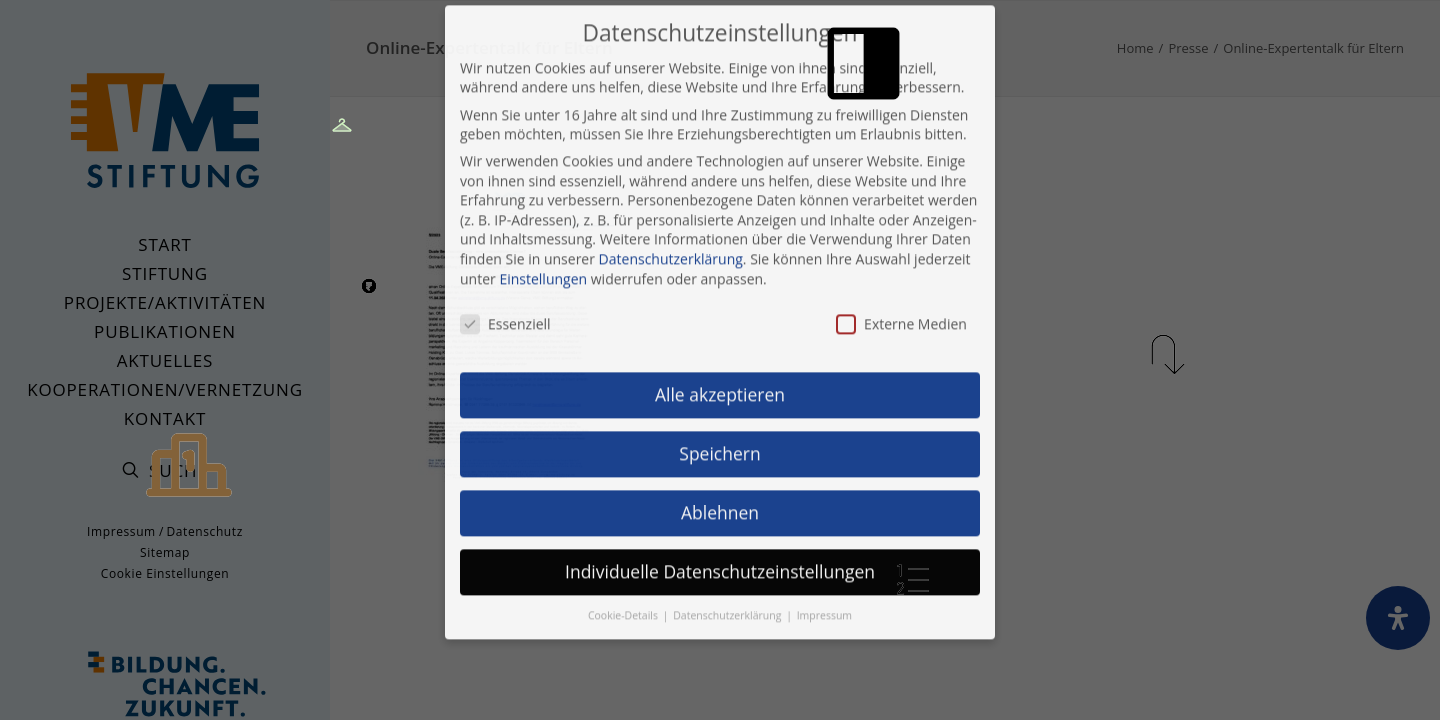 Image resolution: width=1440 pixels, height=720 pixels. Describe the element at coordinates (913, 580) in the screenshot. I see `create a numbered list` at that location.